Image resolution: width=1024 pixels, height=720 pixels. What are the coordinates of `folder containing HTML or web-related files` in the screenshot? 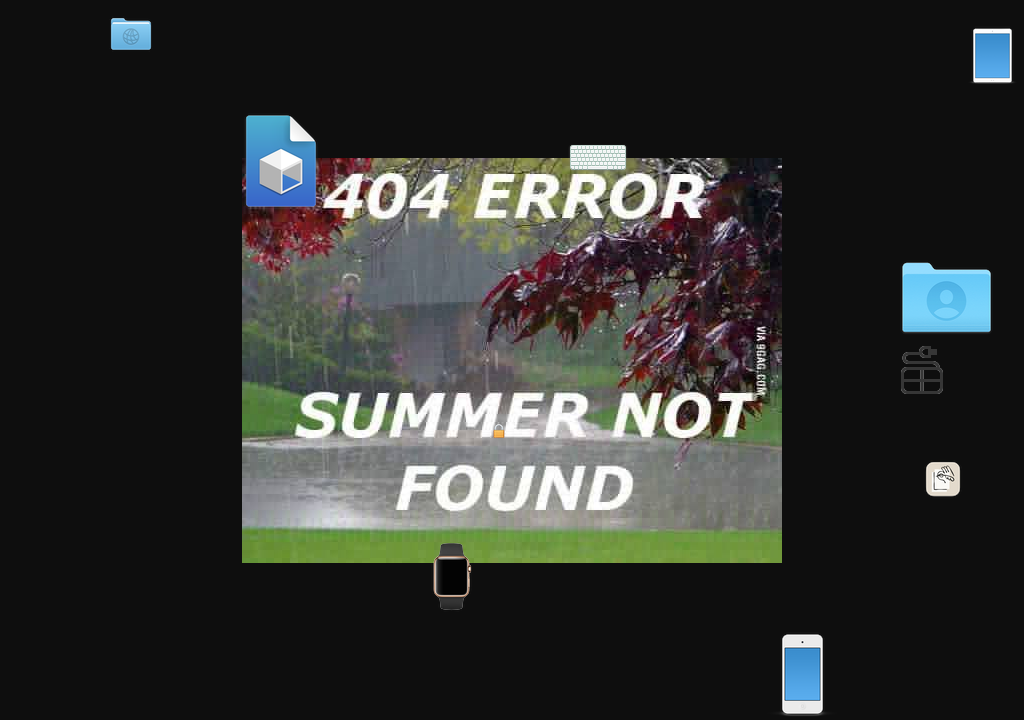 It's located at (131, 34).